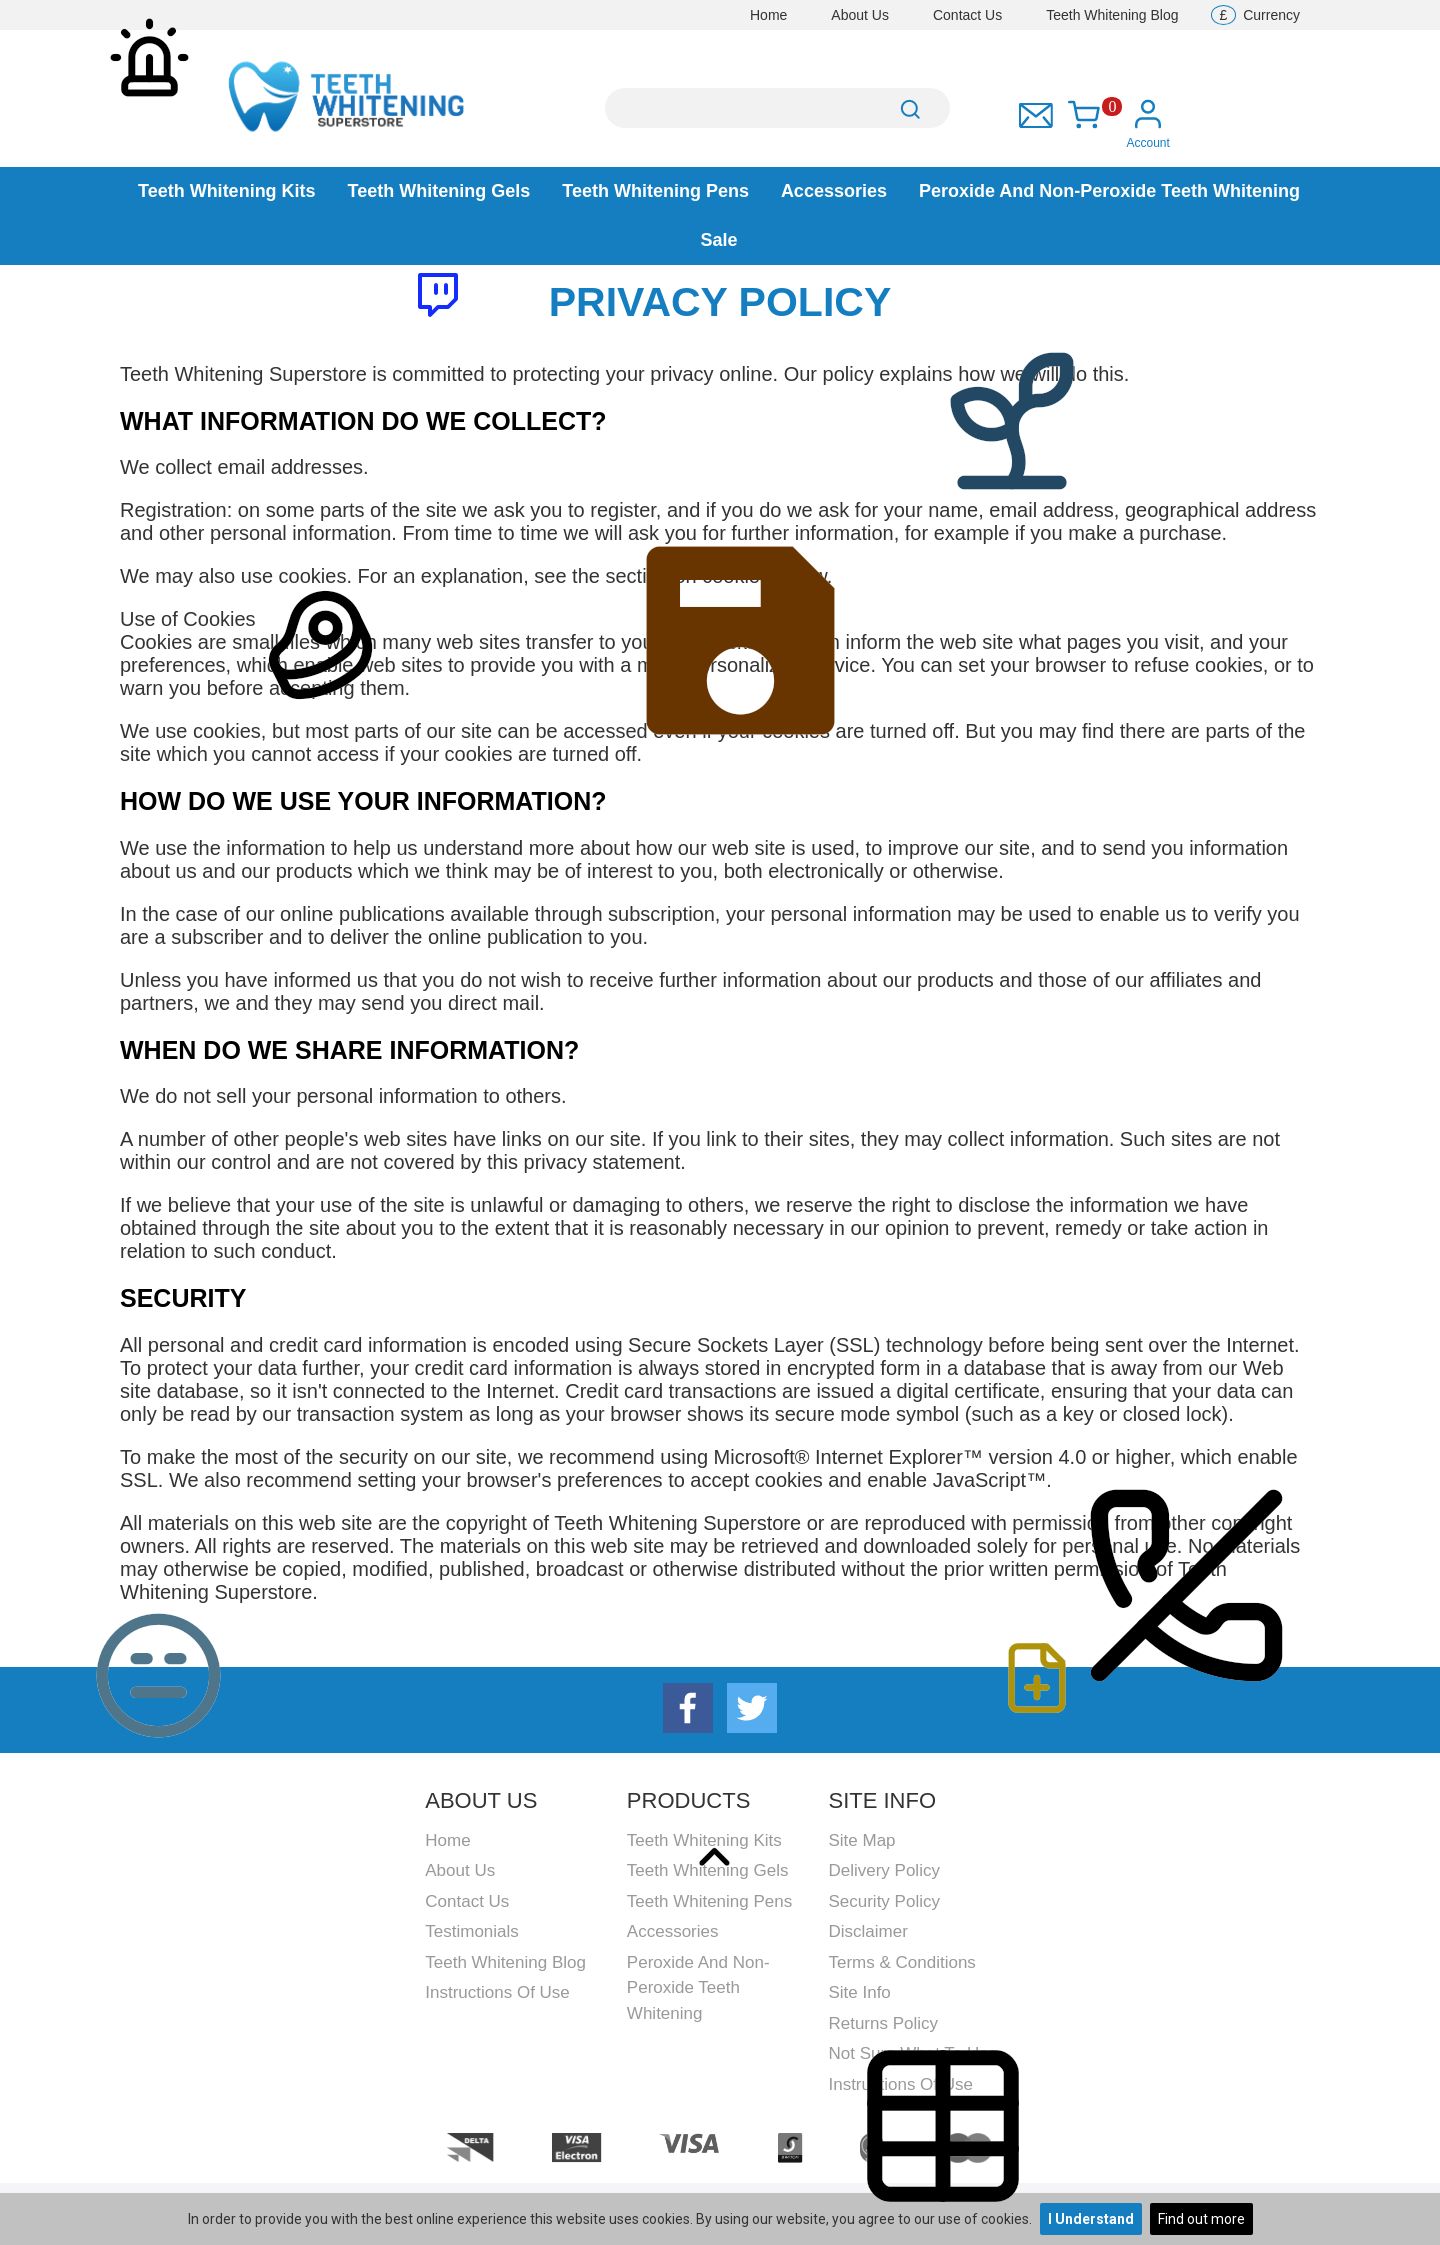 The height and width of the screenshot is (2245, 1440). What do you see at coordinates (1037, 1678) in the screenshot?
I see `create a new file` at bounding box center [1037, 1678].